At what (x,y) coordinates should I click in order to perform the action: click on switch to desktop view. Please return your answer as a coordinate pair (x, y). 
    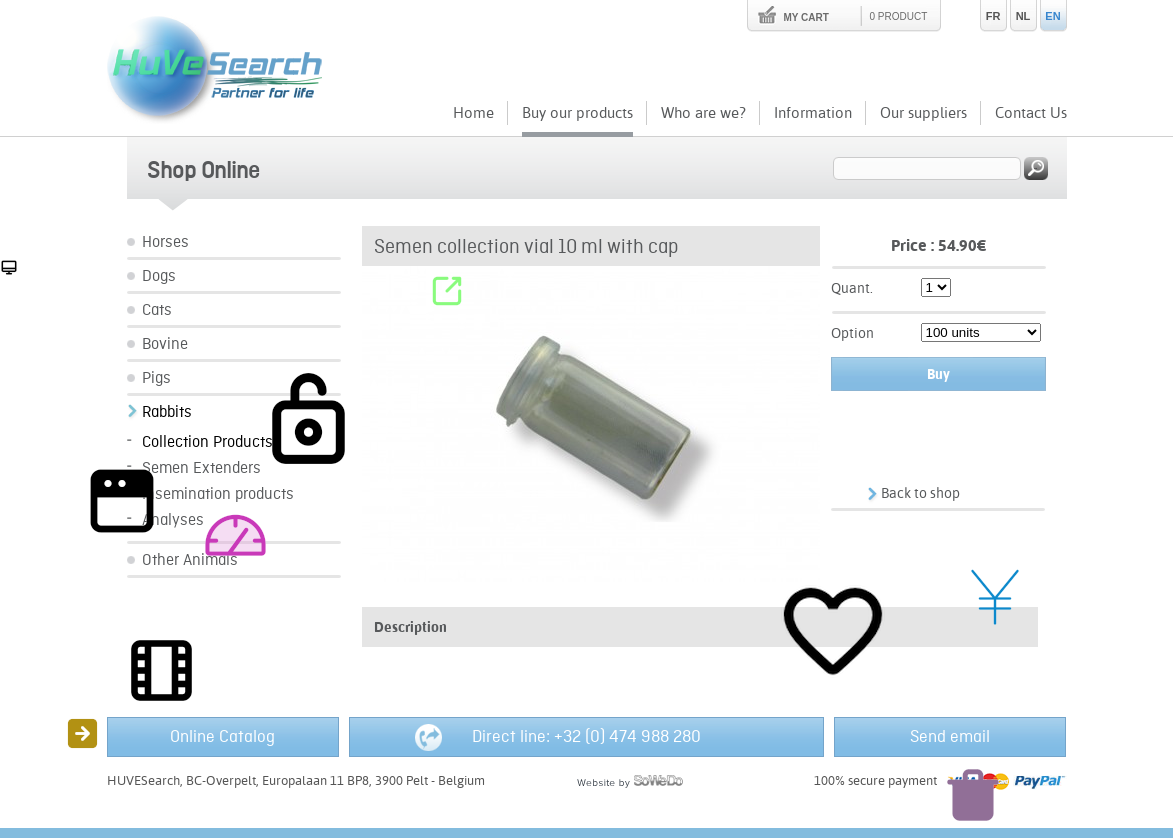
    Looking at the image, I should click on (9, 267).